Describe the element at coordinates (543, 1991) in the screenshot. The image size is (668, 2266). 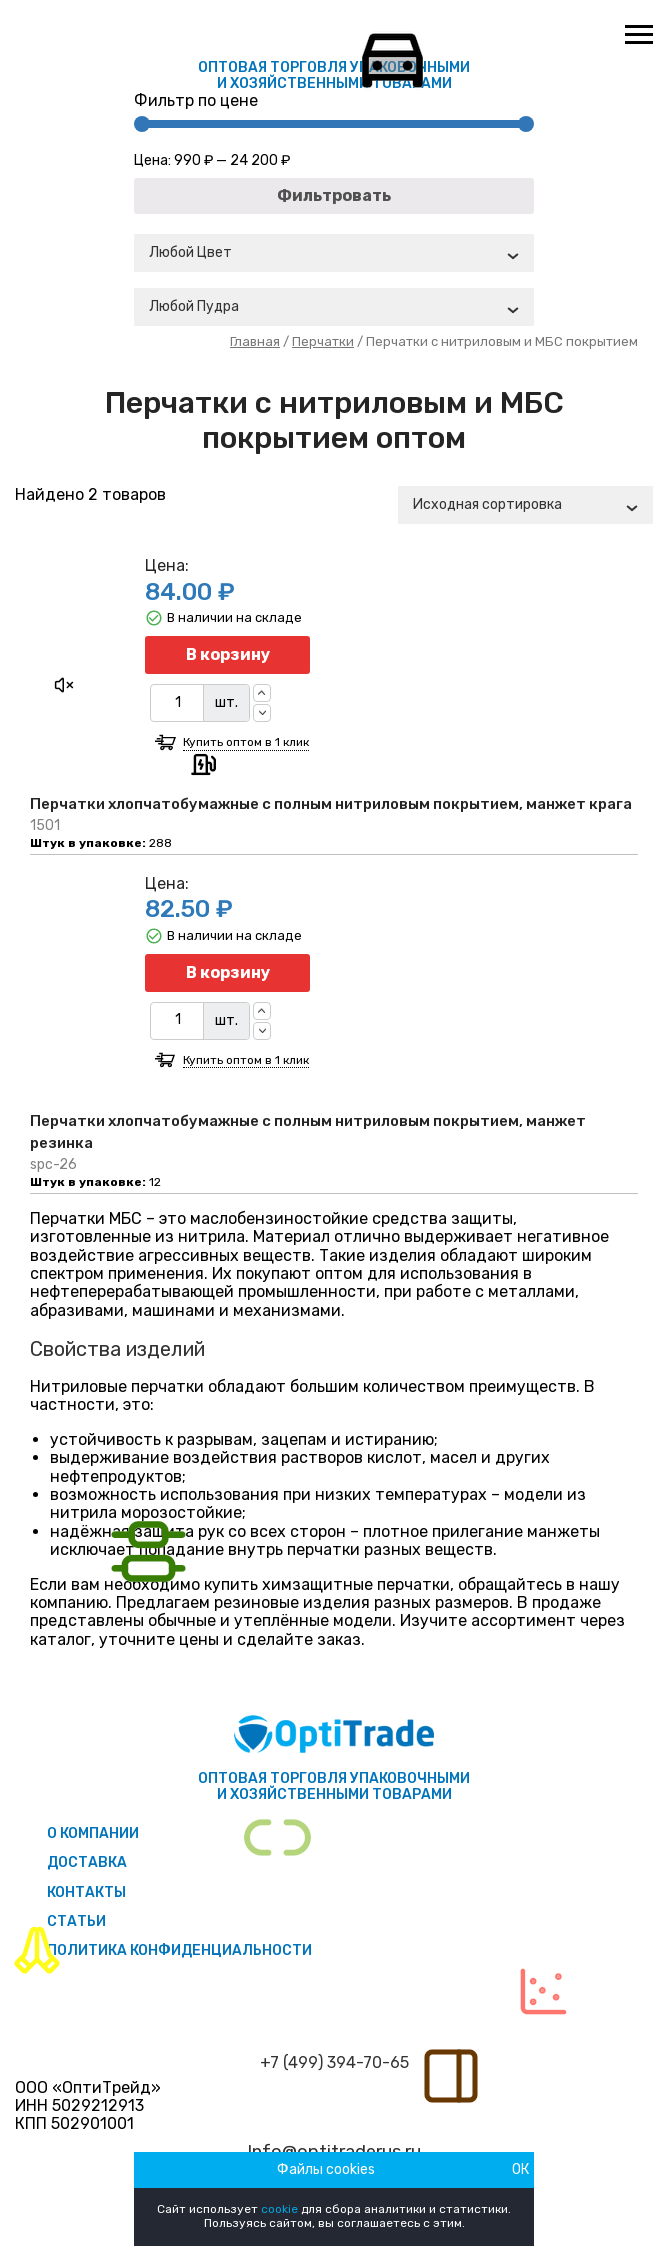
I see `view scatter plot data visualization` at that location.